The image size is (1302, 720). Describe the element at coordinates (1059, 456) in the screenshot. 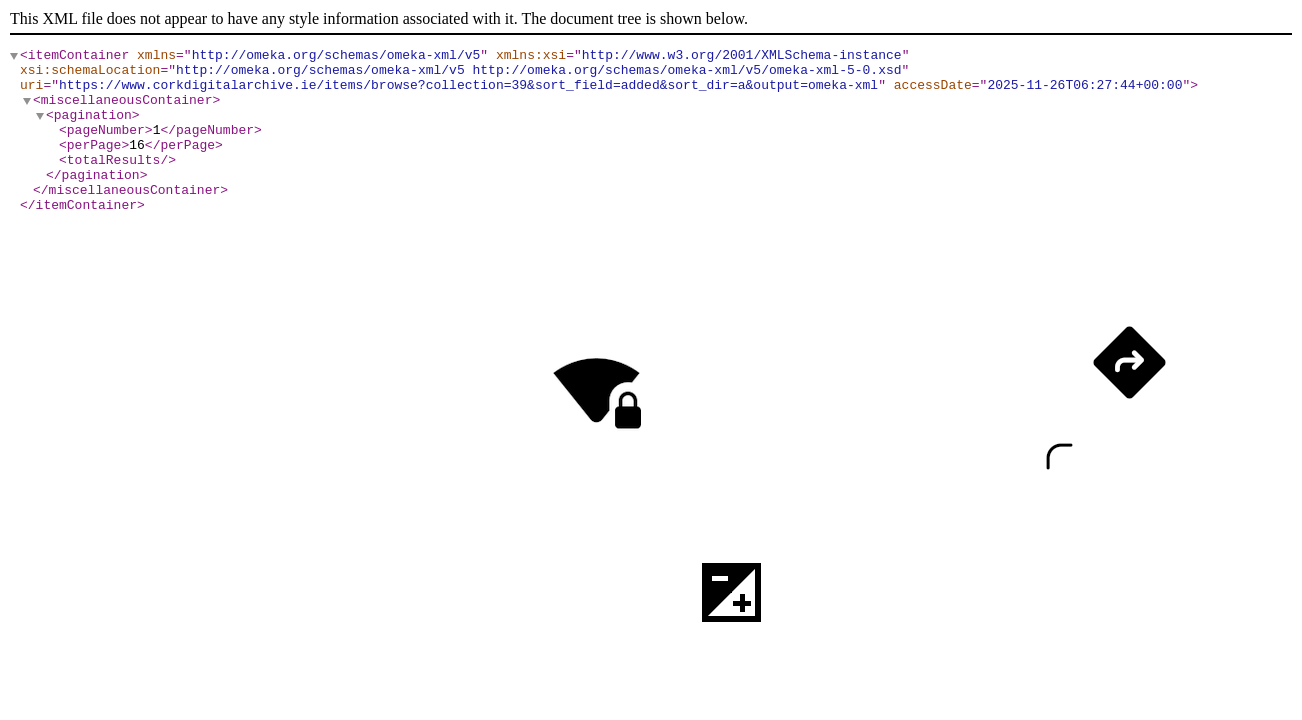

I see `adjust top-left corner radius` at that location.